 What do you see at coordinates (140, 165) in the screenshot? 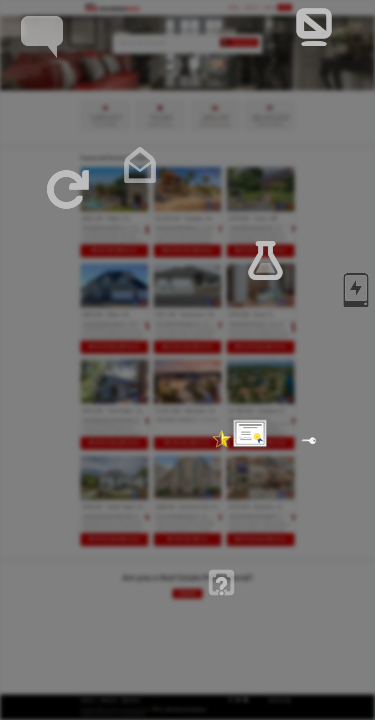
I see `indicates a message has been read` at bounding box center [140, 165].